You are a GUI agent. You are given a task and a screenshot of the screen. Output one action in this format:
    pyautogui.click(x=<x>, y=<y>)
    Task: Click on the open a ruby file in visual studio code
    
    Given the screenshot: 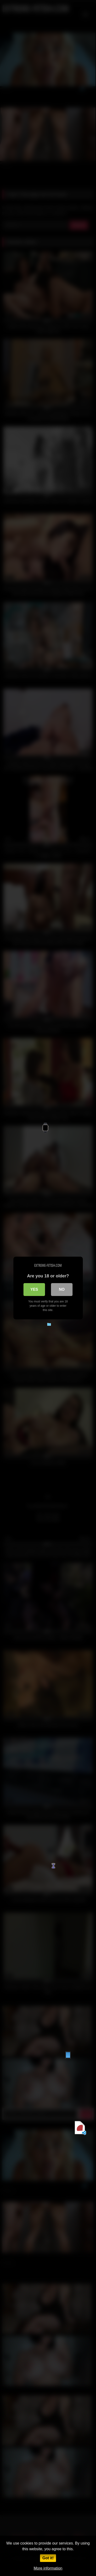 What is the action you would take?
    pyautogui.click(x=80, y=2128)
    